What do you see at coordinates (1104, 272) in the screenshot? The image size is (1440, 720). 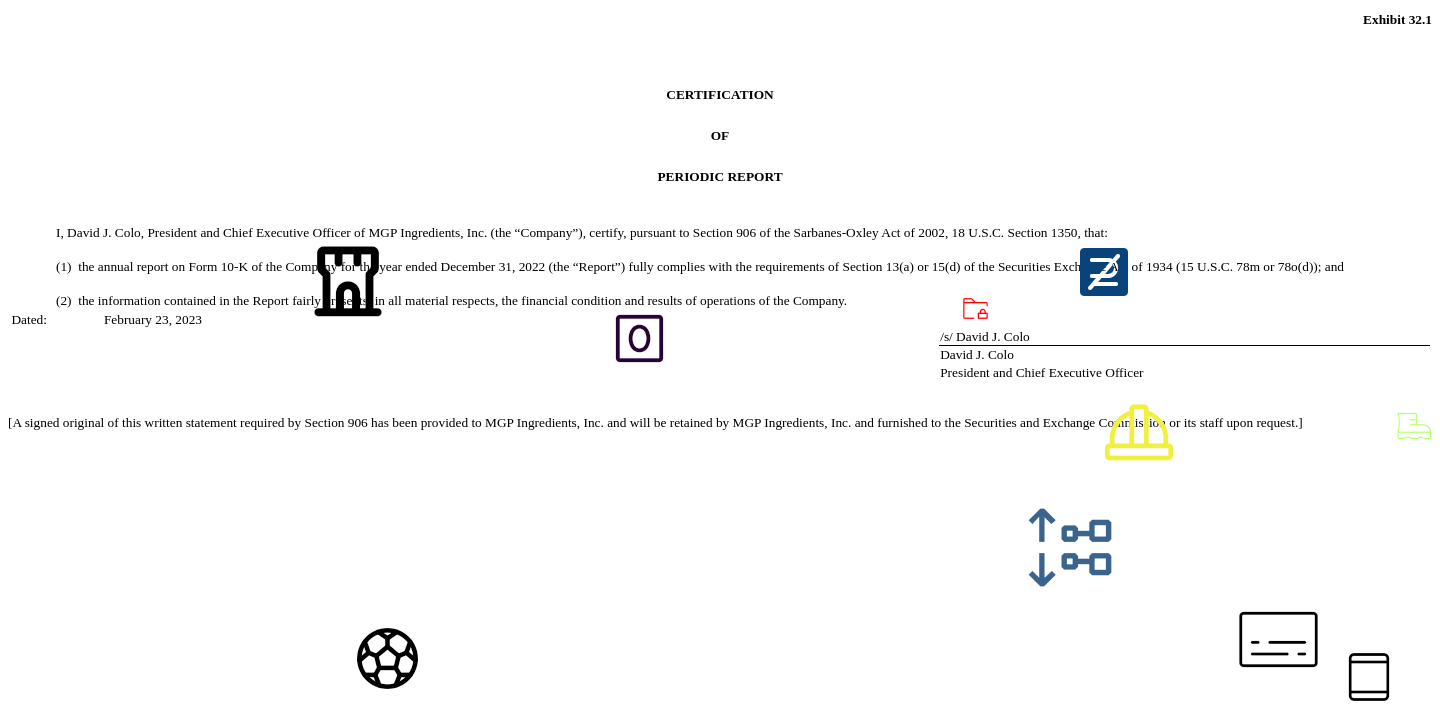 I see `indicates set is not a superset of another set` at bounding box center [1104, 272].